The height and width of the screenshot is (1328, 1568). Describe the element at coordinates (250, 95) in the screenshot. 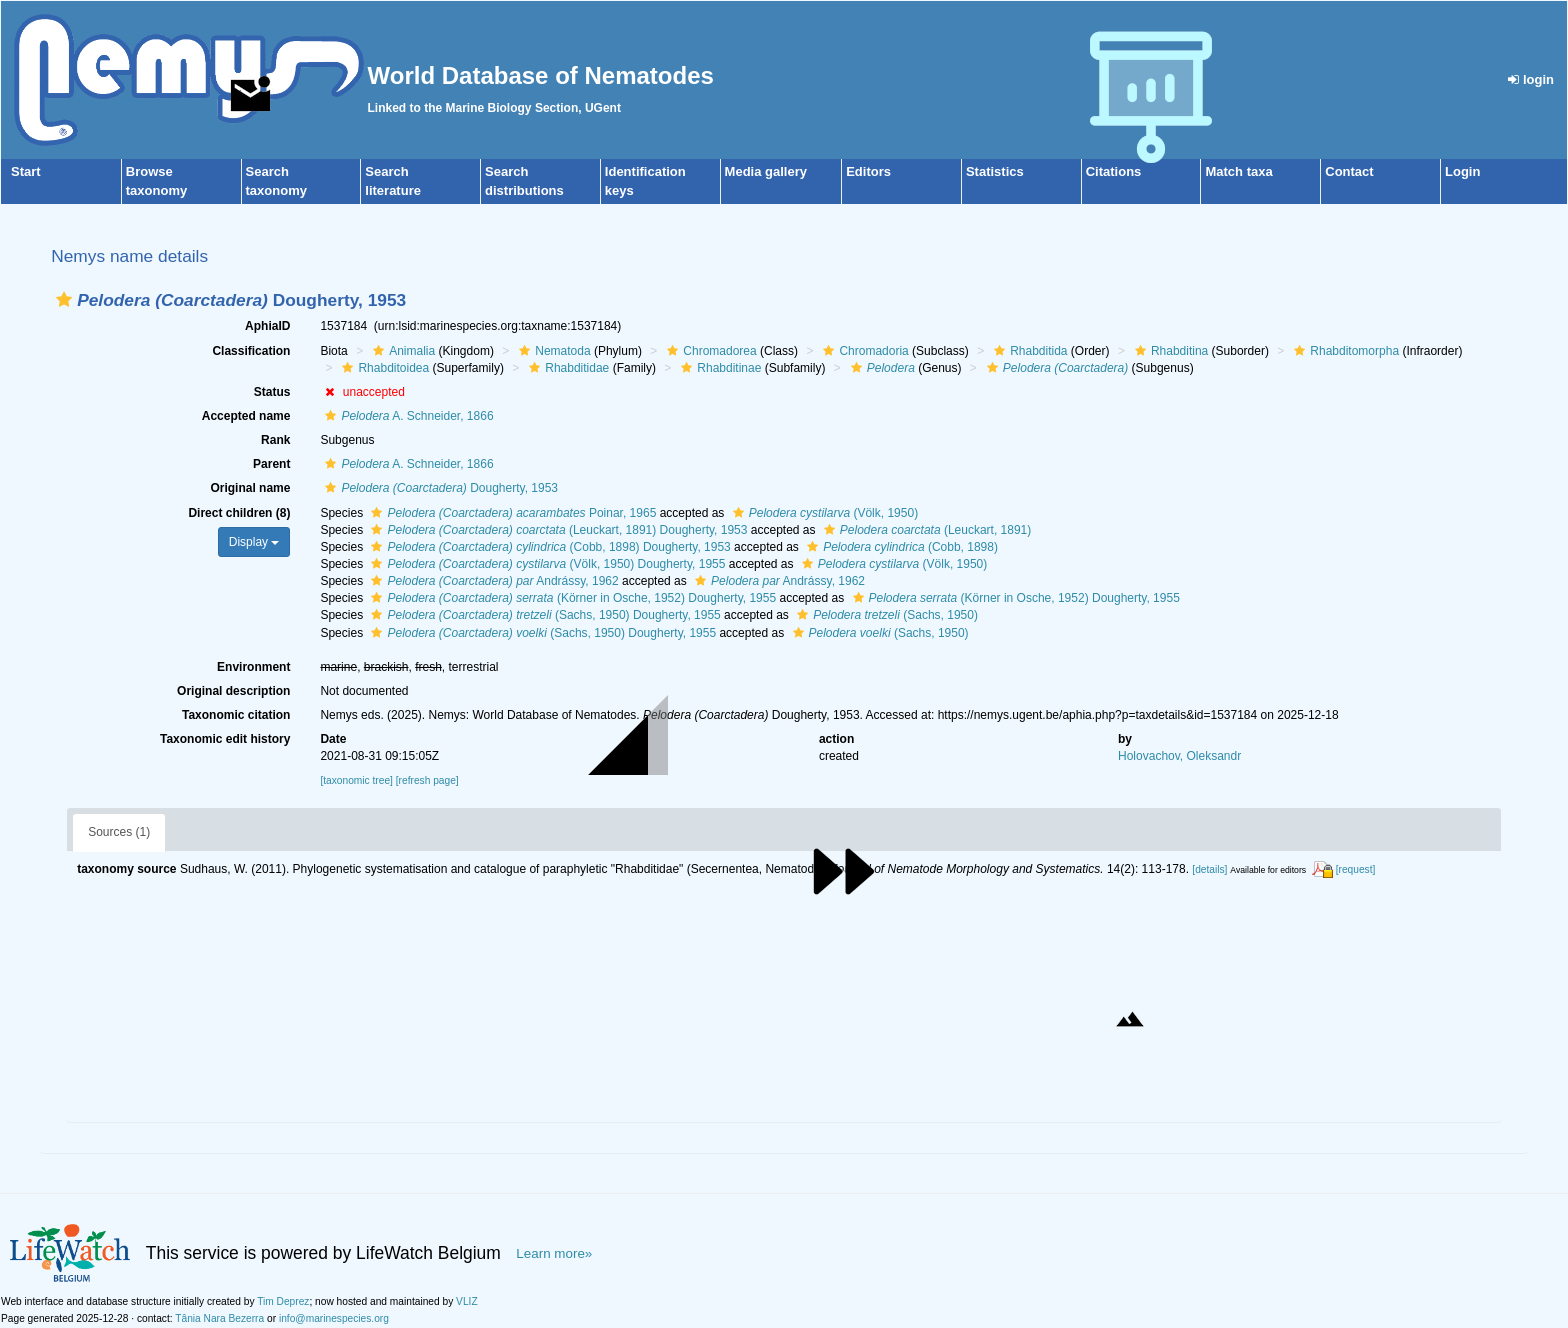

I see `indicates an unread email message` at that location.